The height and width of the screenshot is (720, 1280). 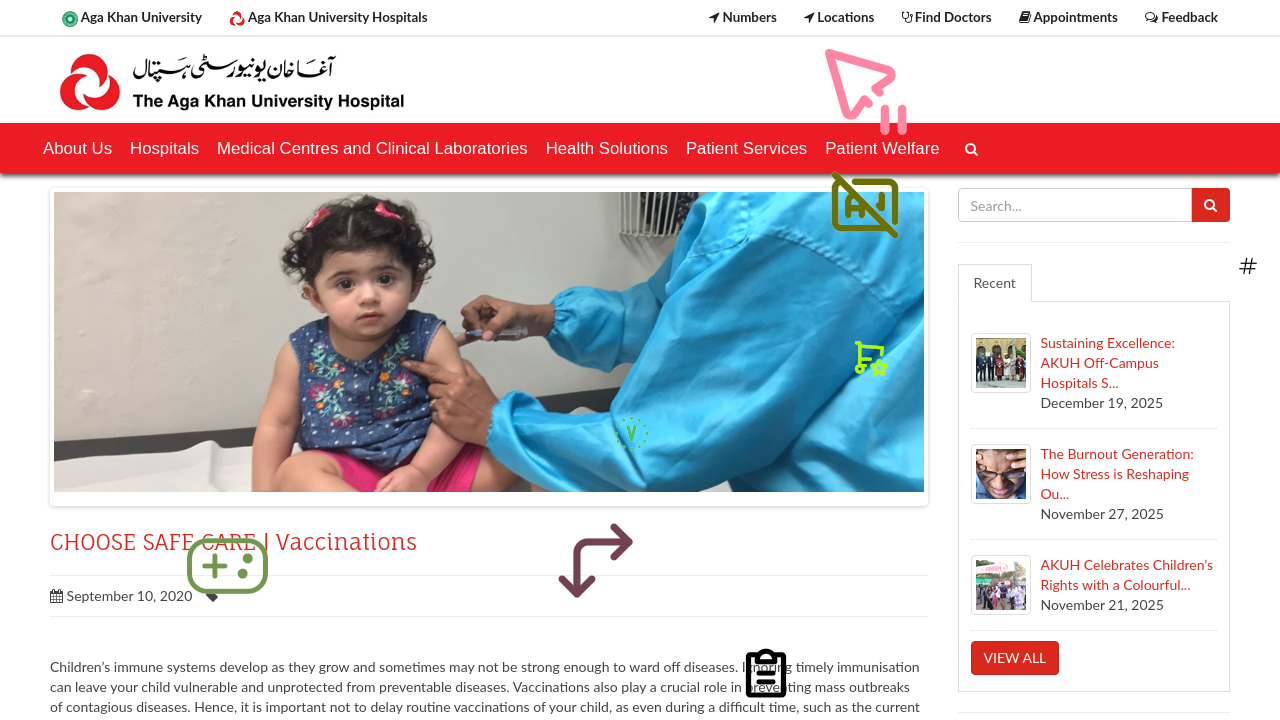 I want to click on pause cursor tracking or pointer activity, so click(x=863, y=87).